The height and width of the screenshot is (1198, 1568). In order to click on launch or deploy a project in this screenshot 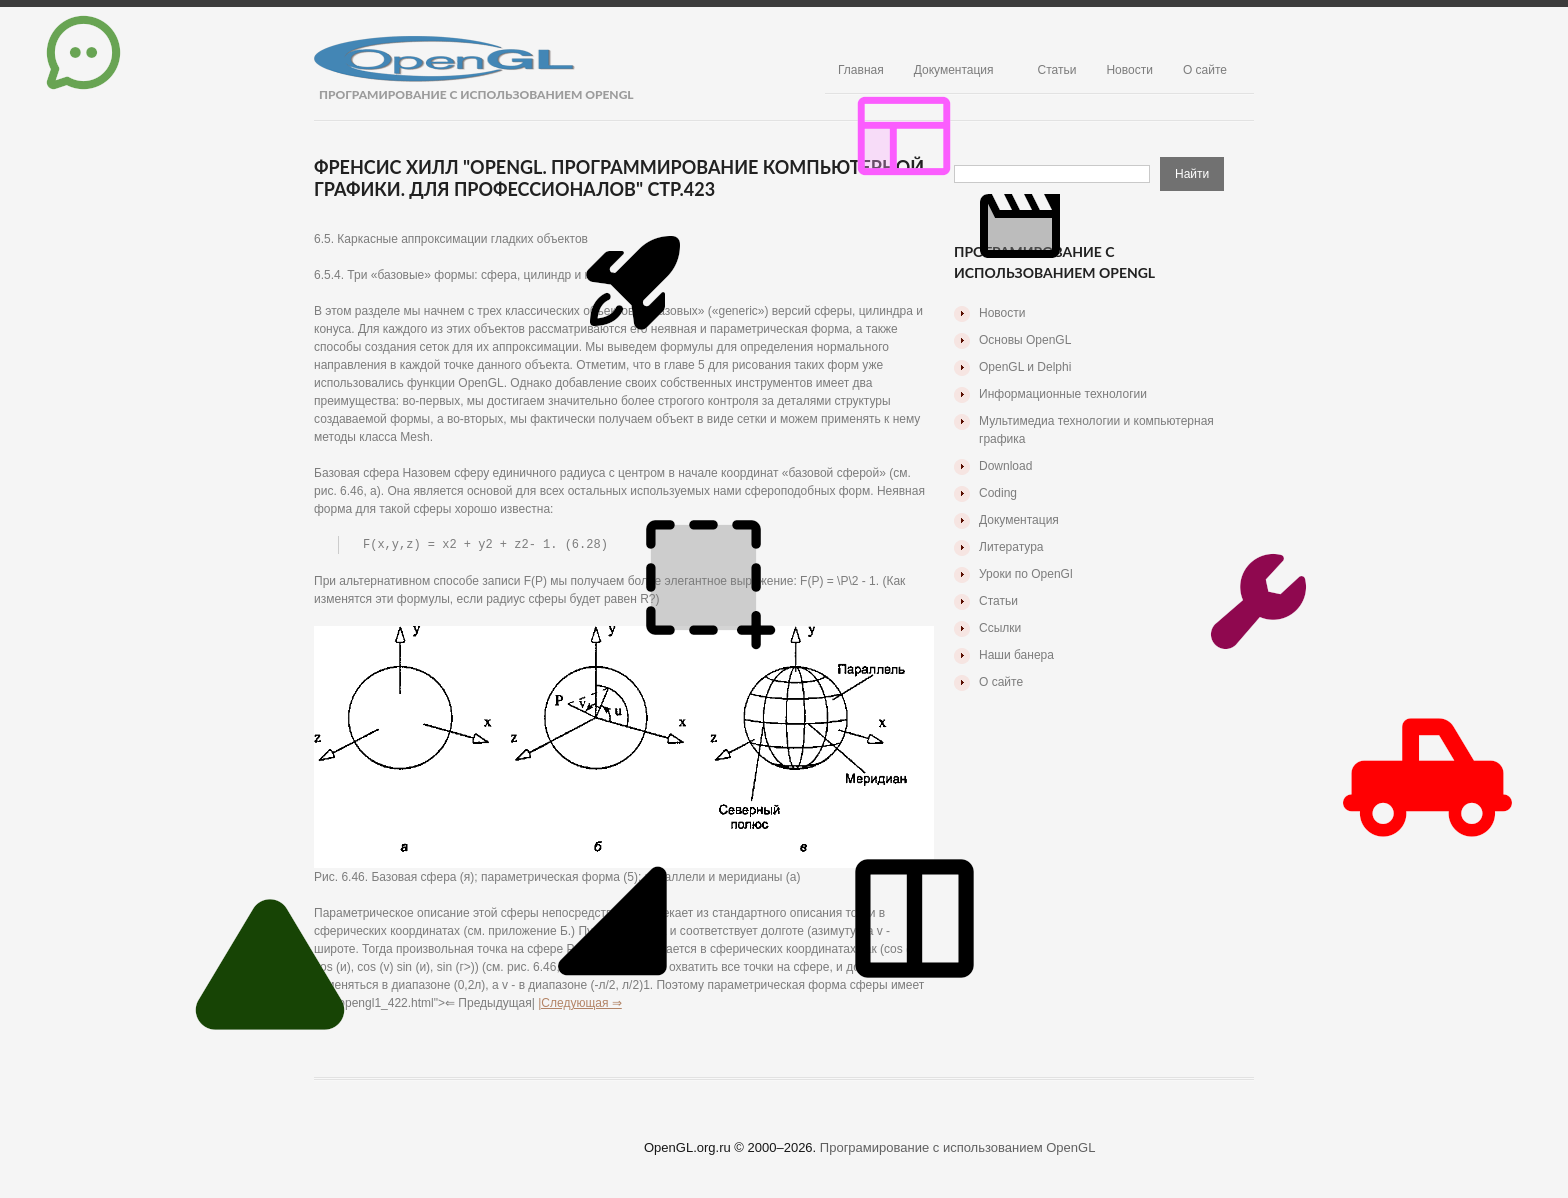, I will do `click(635, 281)`.